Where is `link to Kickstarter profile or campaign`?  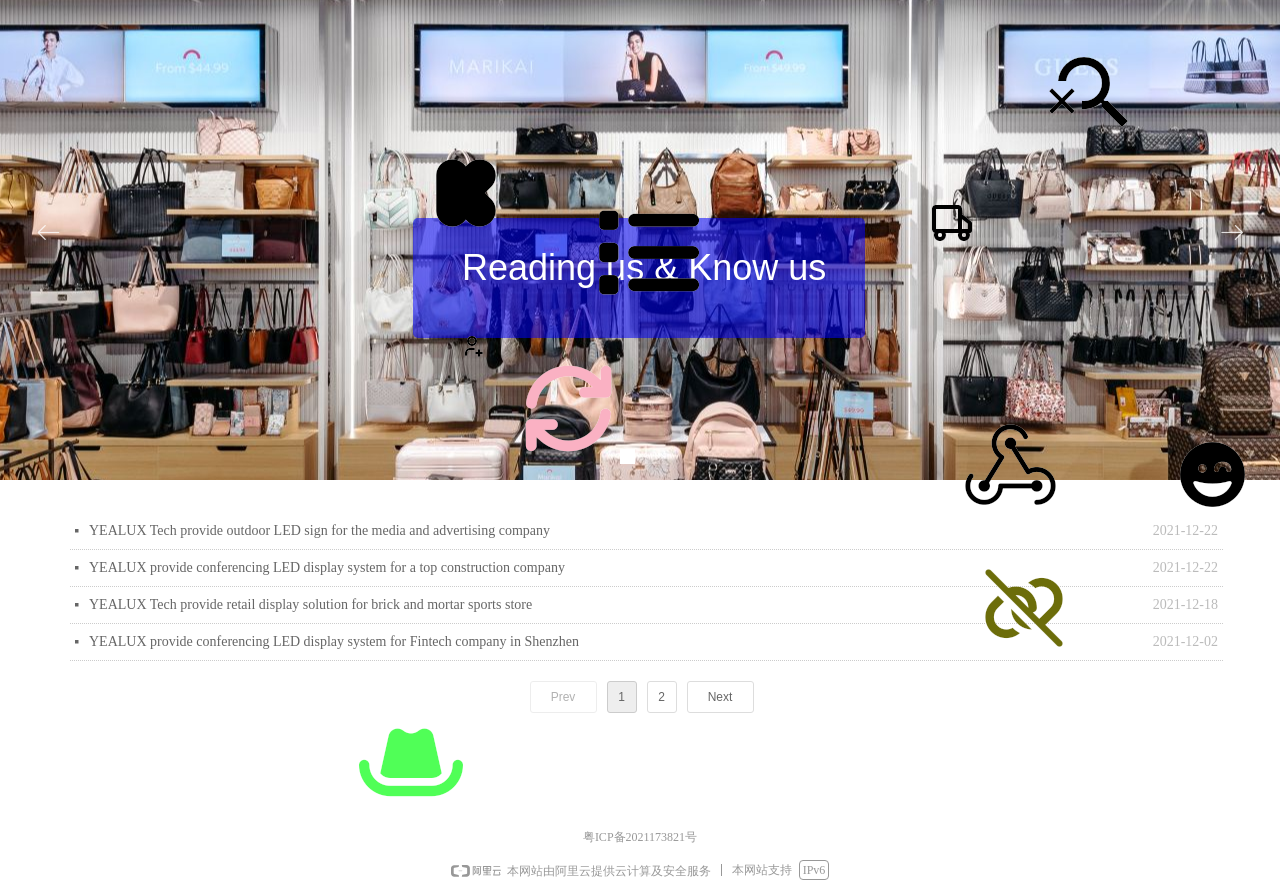 link to Kickstarter profile or campaign is located at coordinates (465, 193).